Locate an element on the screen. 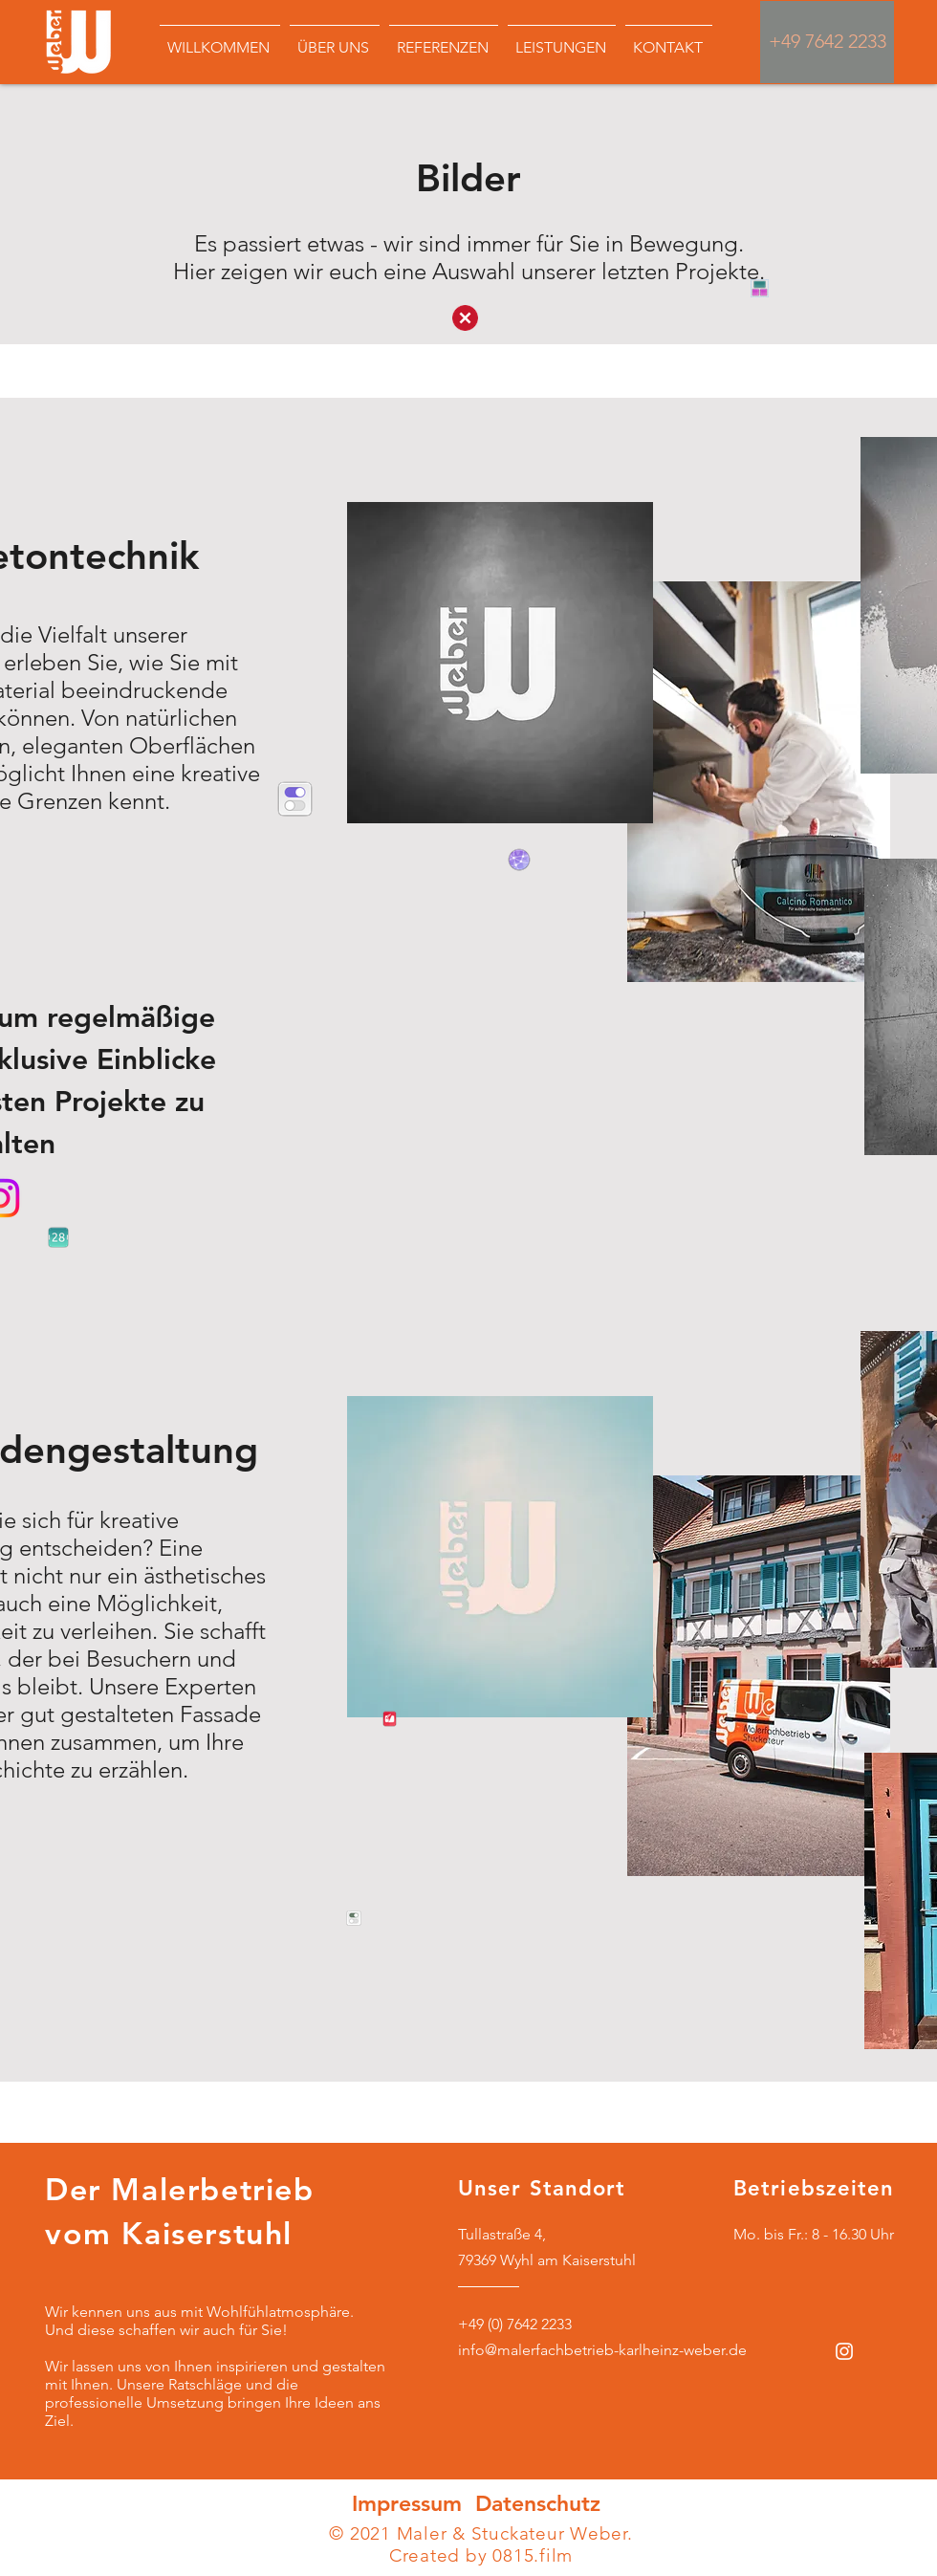 The height and width of the screenshot is (2576, 937). open unity tweak tool settings is located at coordinates (294, 798).